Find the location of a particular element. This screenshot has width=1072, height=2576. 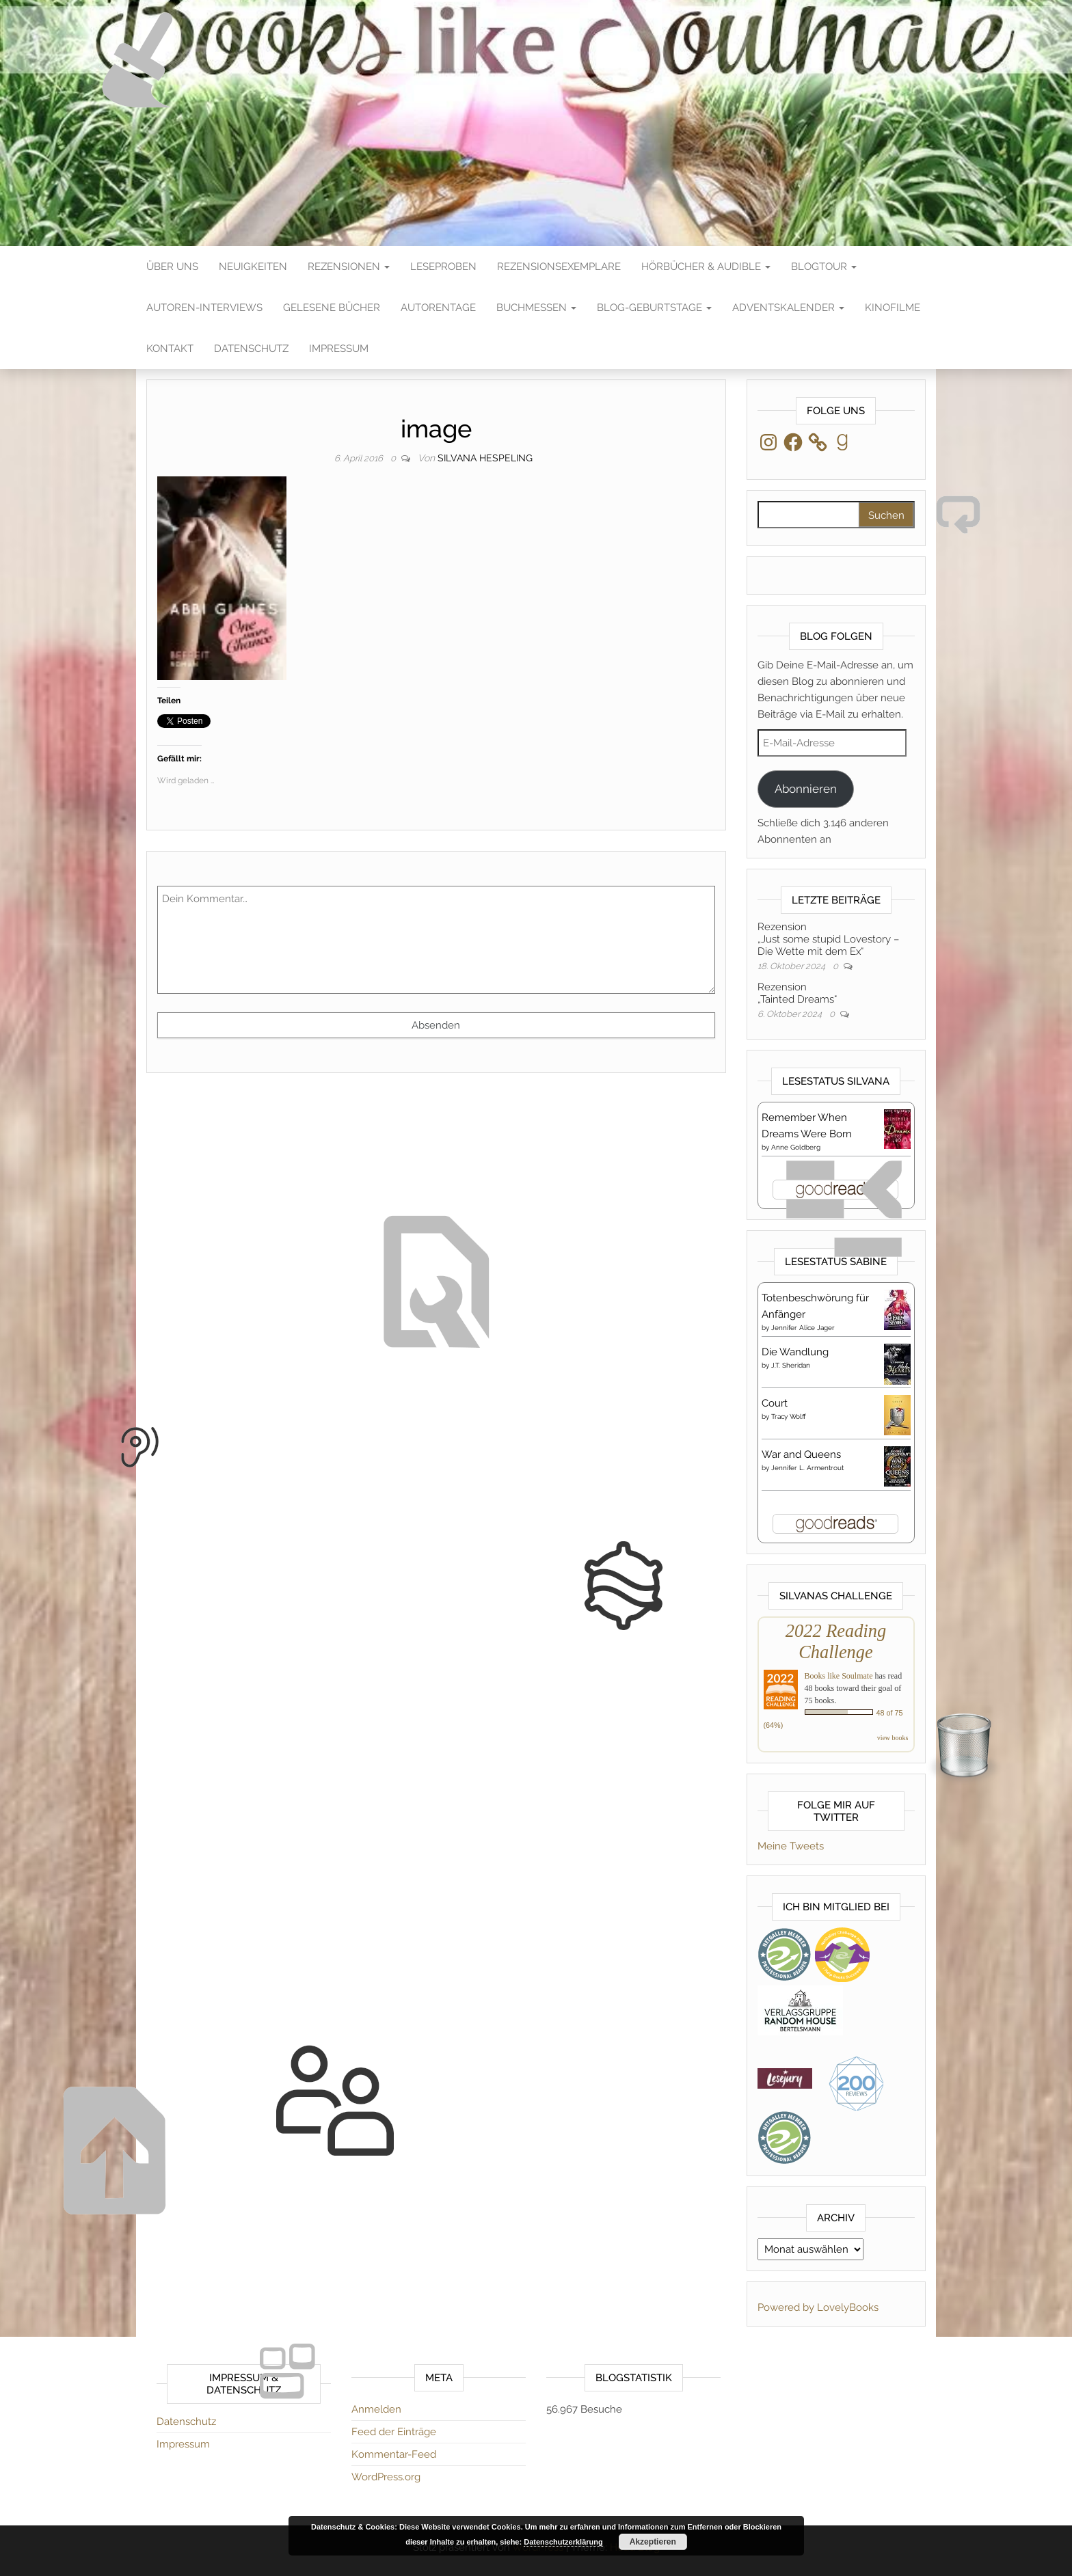

view or edit document properties is located at coordinates (436, 1277).